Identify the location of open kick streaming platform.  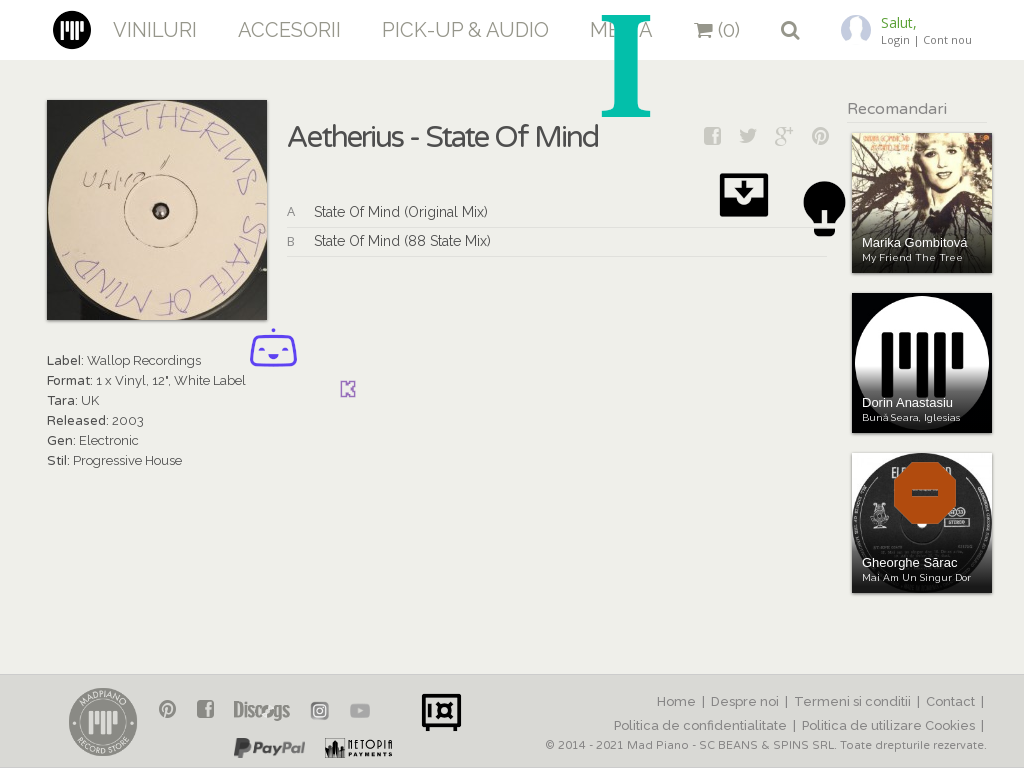
(348, 389).